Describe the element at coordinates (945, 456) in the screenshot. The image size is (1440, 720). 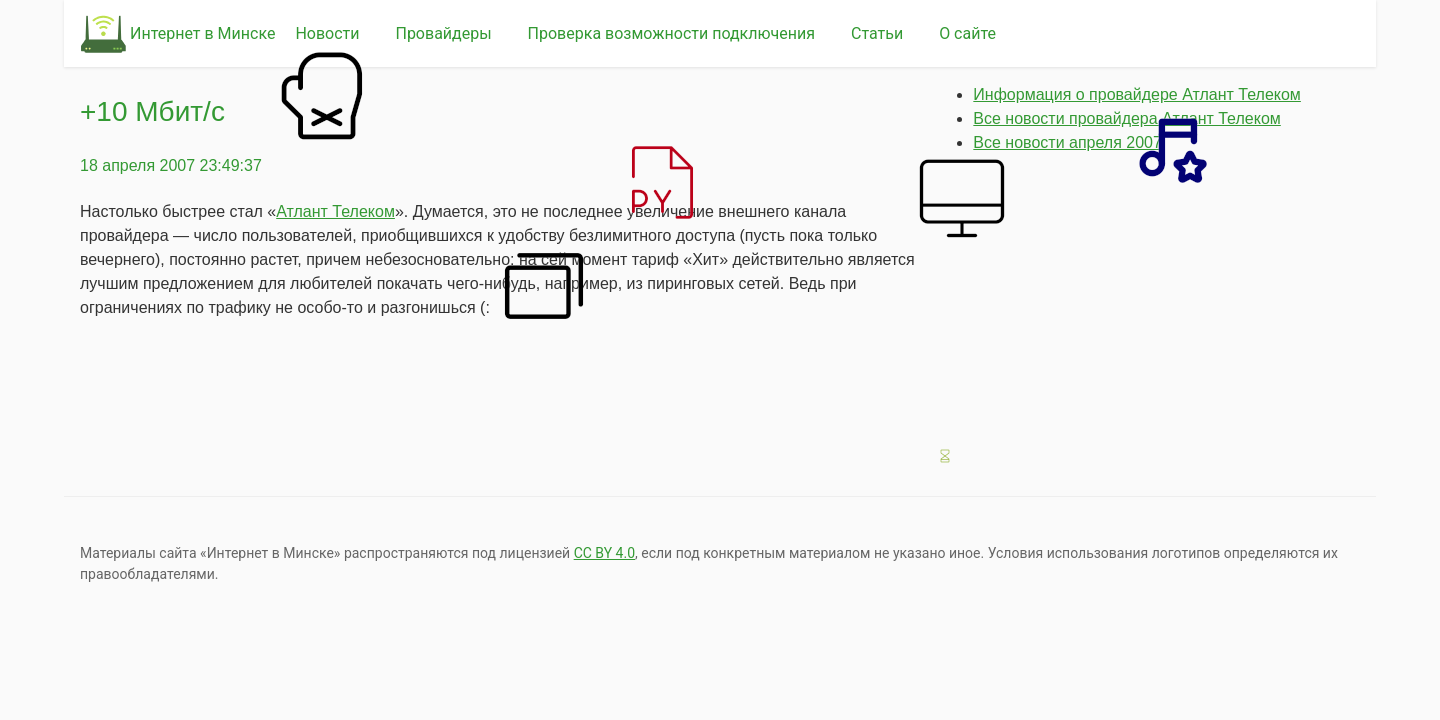
I see `indicates time is running low` at that location.